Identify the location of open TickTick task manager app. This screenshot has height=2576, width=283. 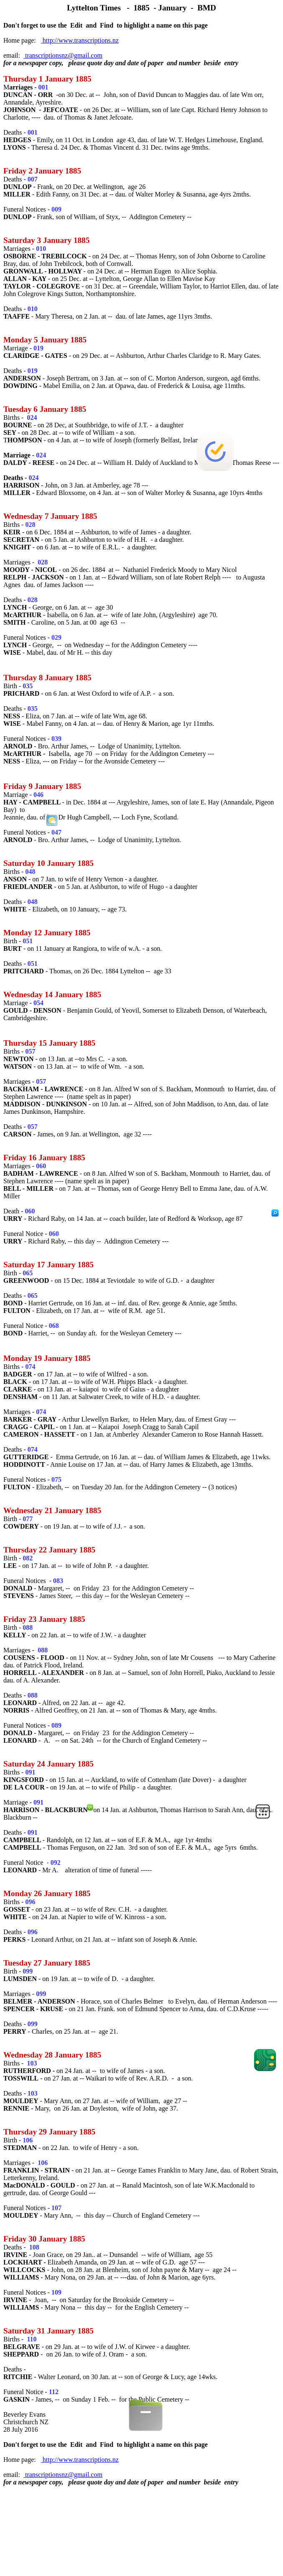
(215, 452).